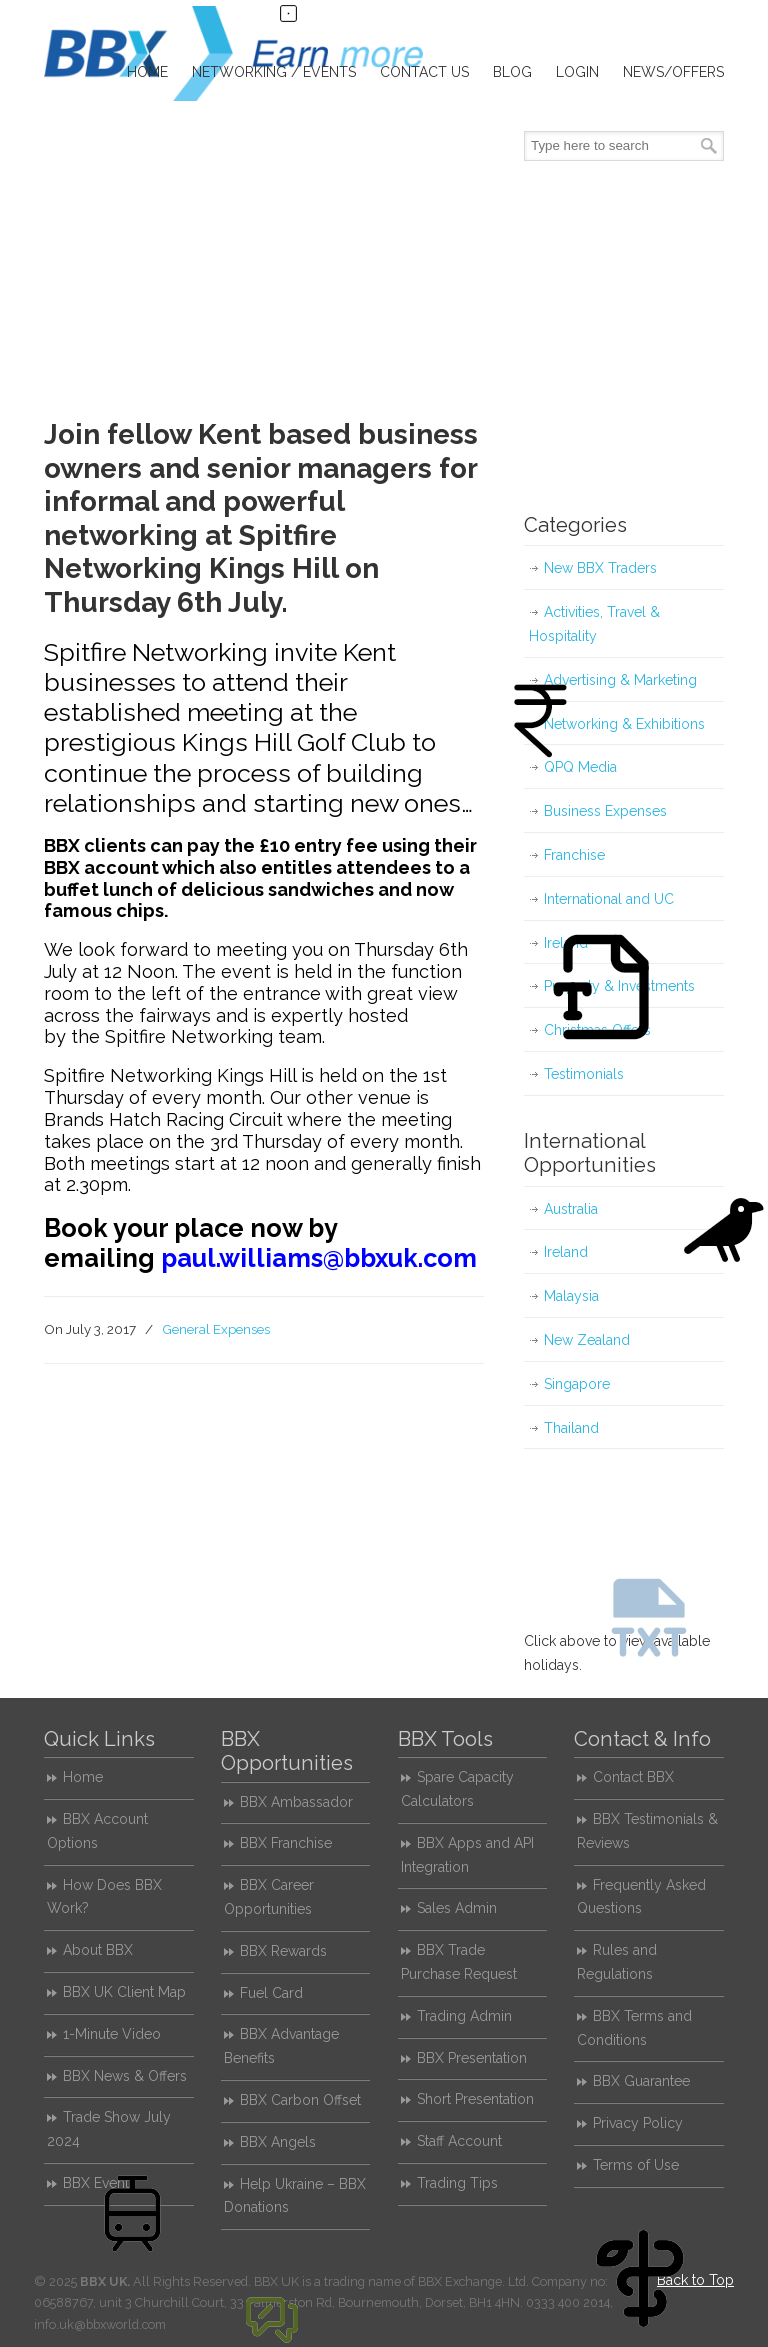 This screenshot has height=2347, width=768. Describe the element at coordinates (606, 987) in the screenshot. I see `text or document file type` at that location.